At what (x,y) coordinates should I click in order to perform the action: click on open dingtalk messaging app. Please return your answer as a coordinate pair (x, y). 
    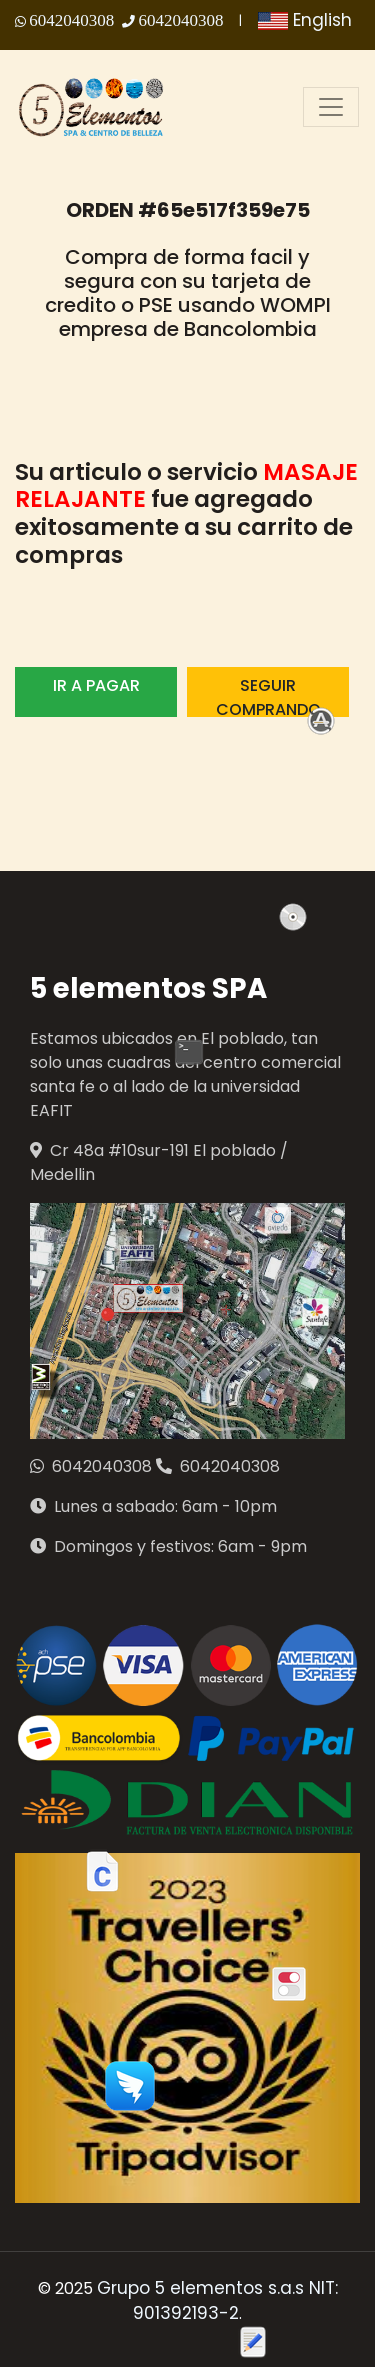
    Looking at the image, I should click on (130, 2086).